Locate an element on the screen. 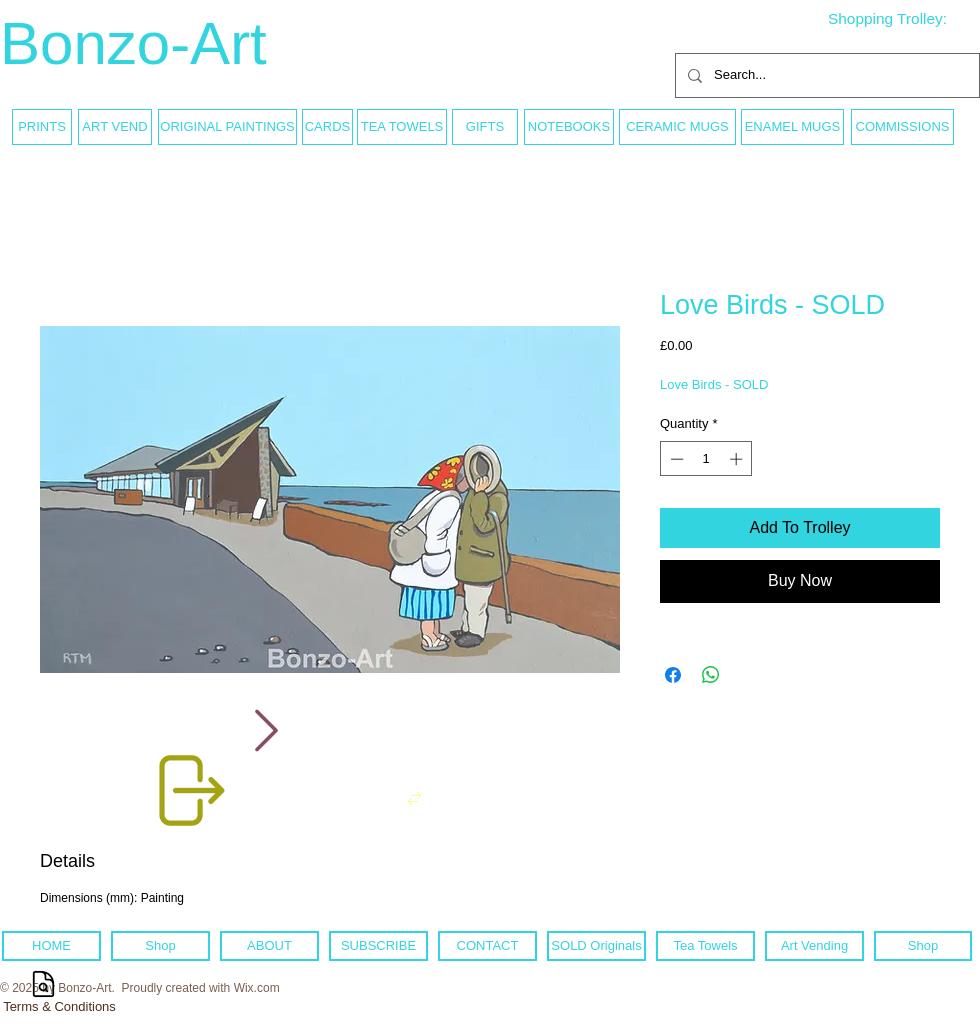  sign out or log out of account is located at coordinates (186, 790).